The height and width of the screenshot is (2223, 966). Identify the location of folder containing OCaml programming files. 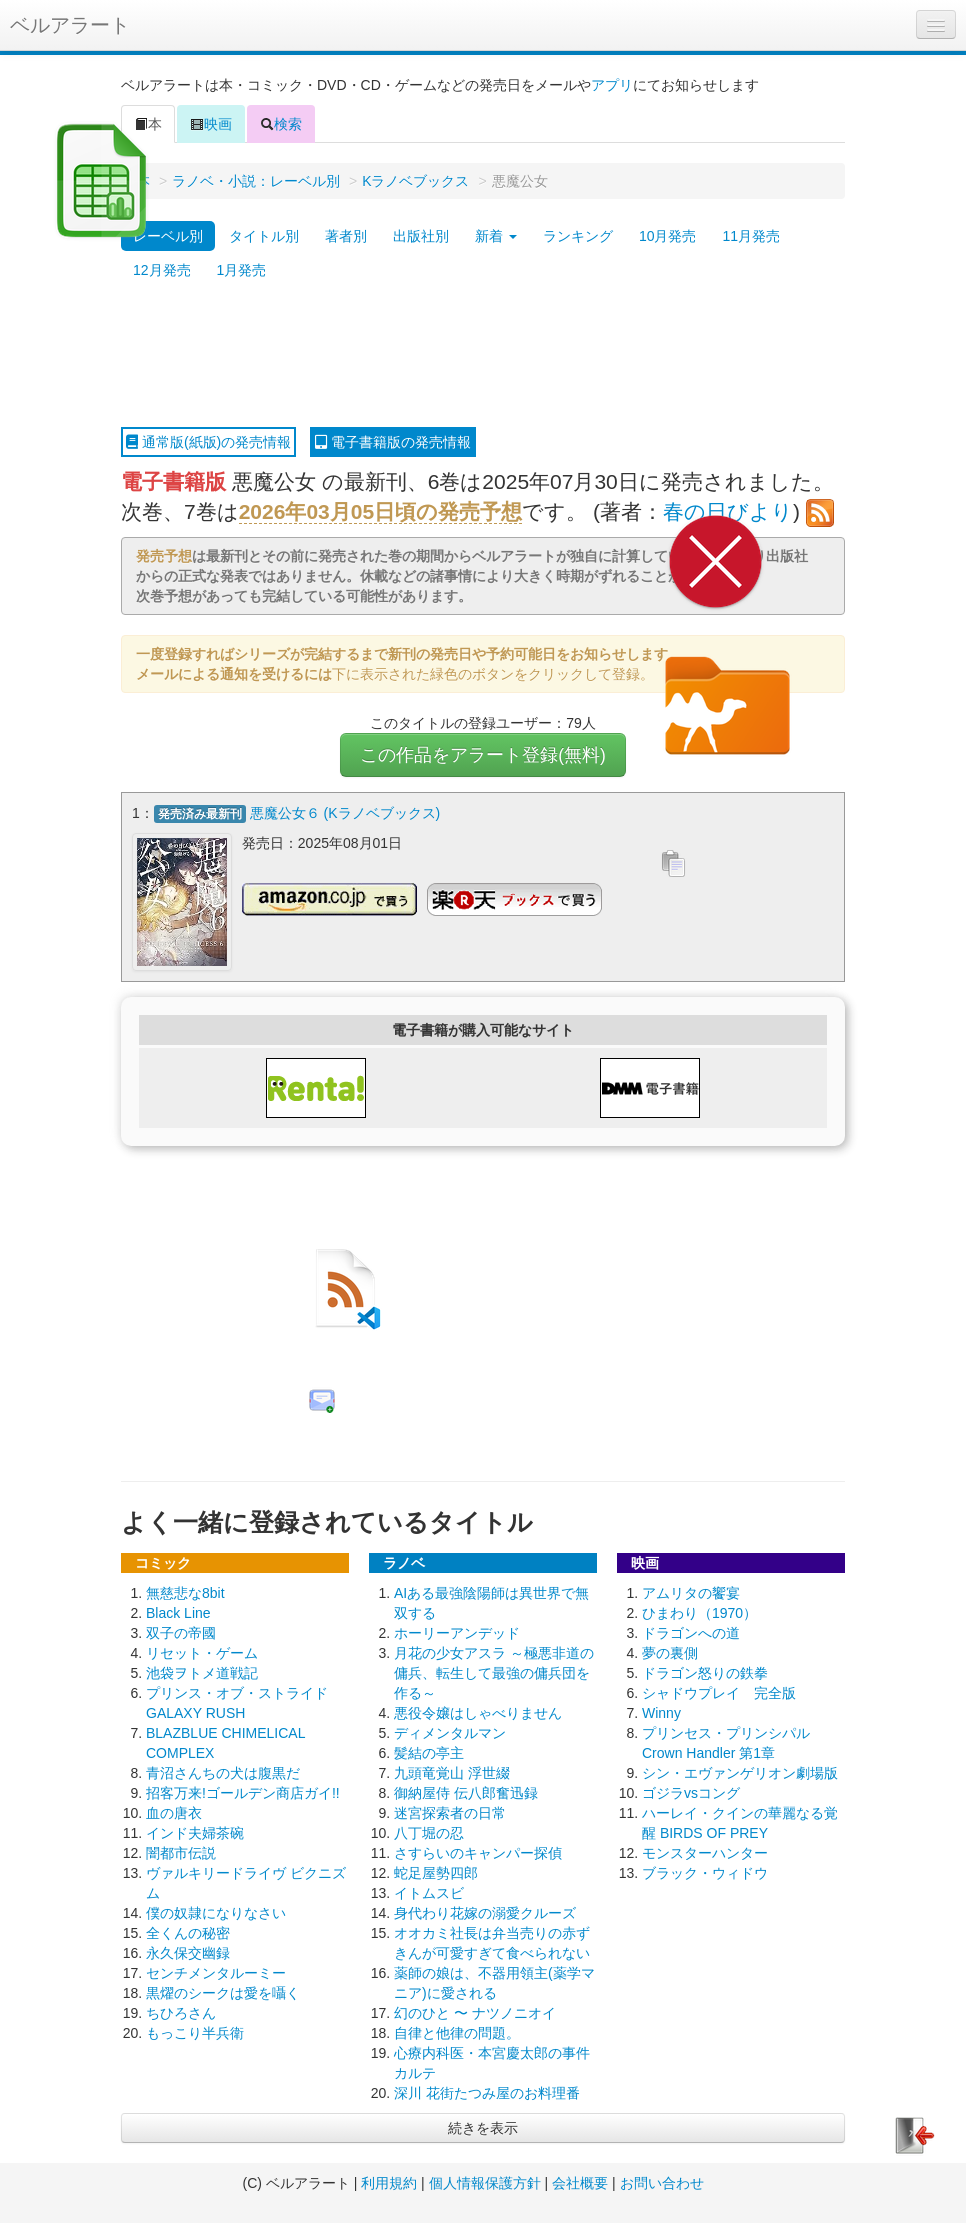
(727, 709).